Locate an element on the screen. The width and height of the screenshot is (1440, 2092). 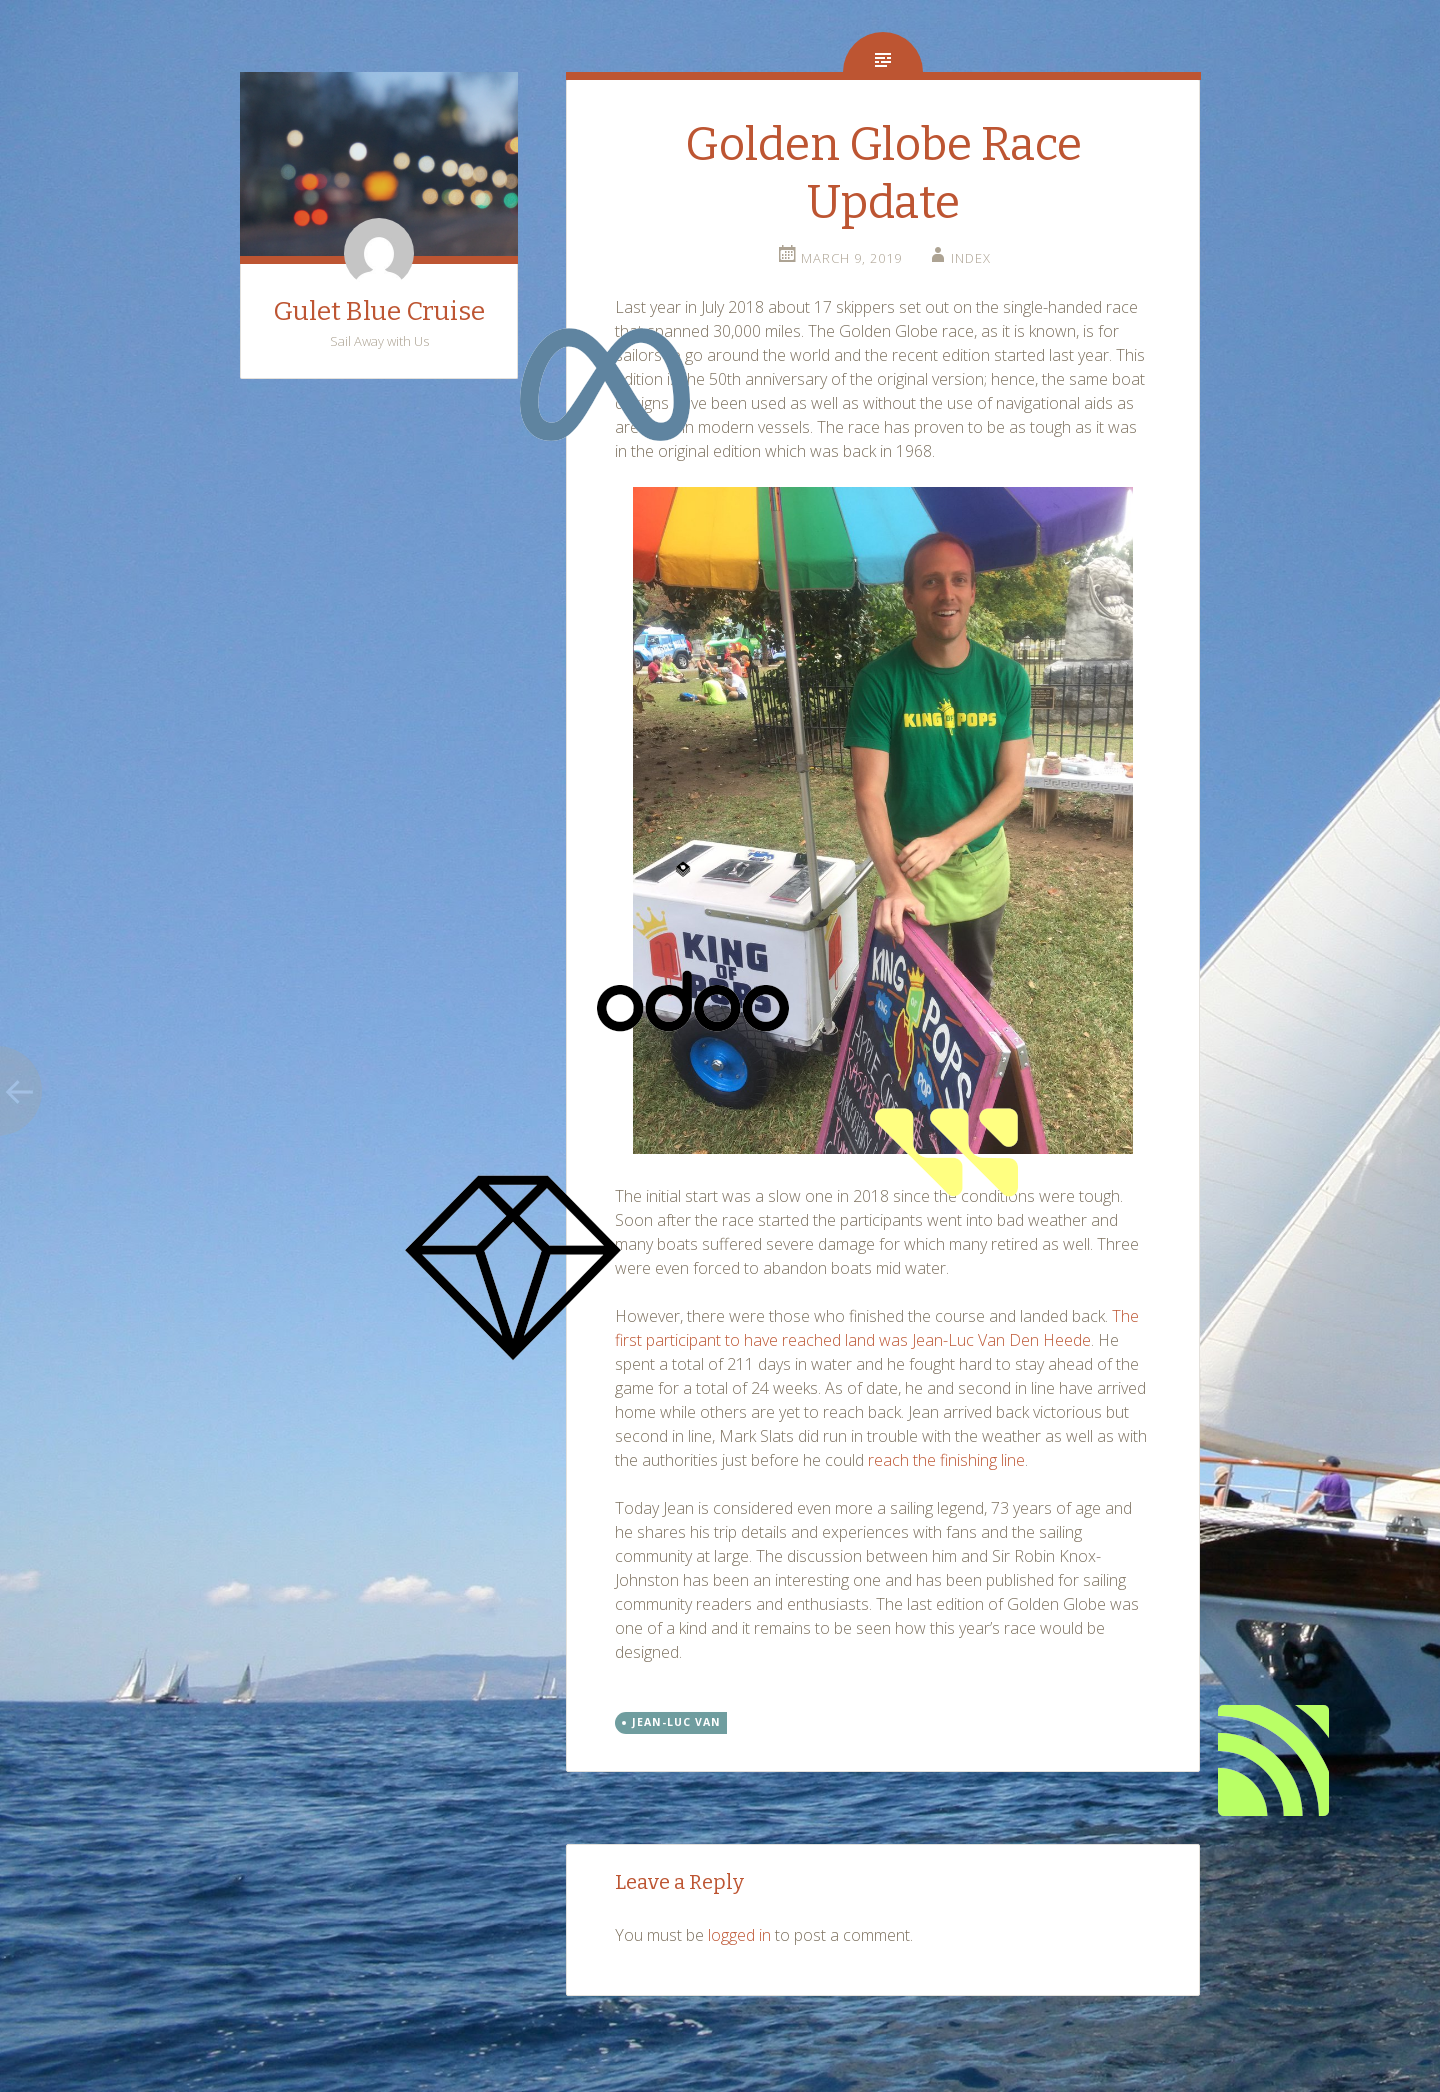
vapor swift web framework logo is located at coordinates (683, 869).